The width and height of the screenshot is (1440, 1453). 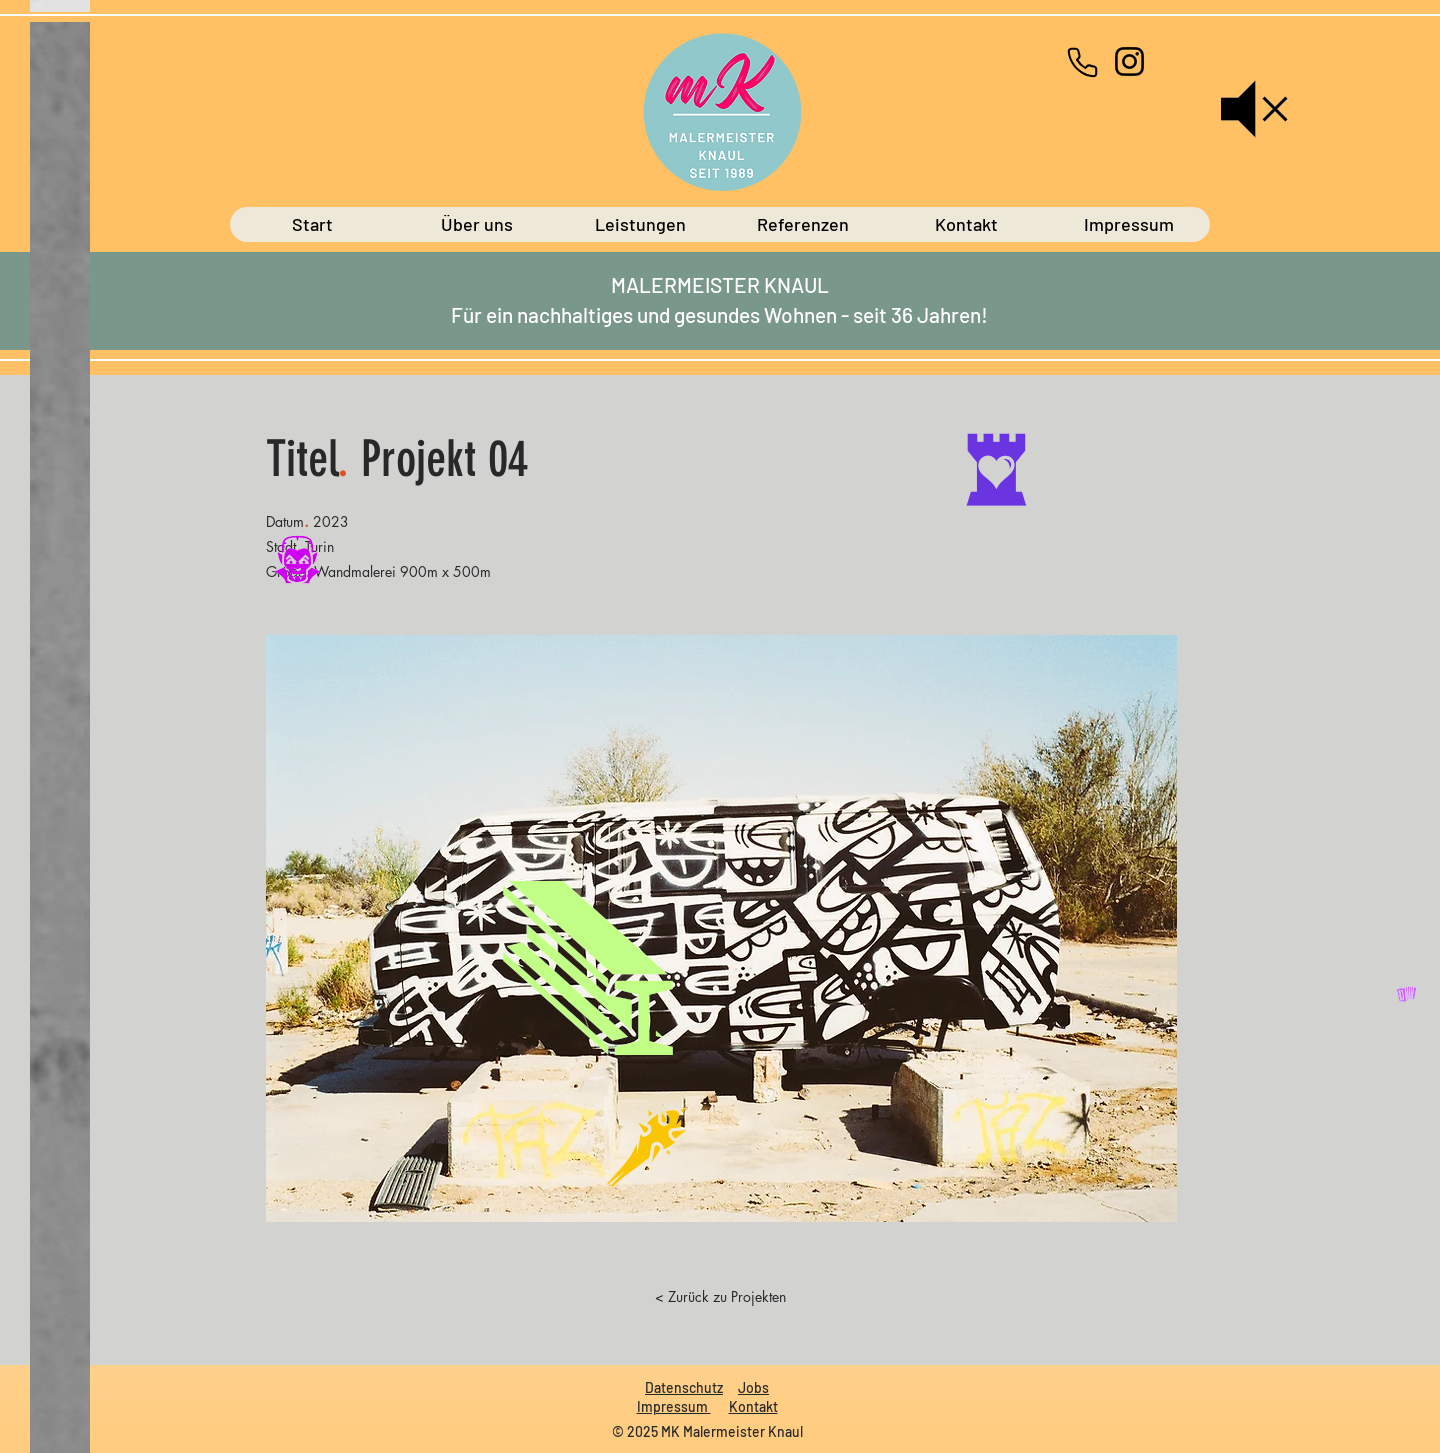 What do you see at coordinates (297, 559) in the screenshot?
I see `select vampire character class` at bounding box center [297, 559].